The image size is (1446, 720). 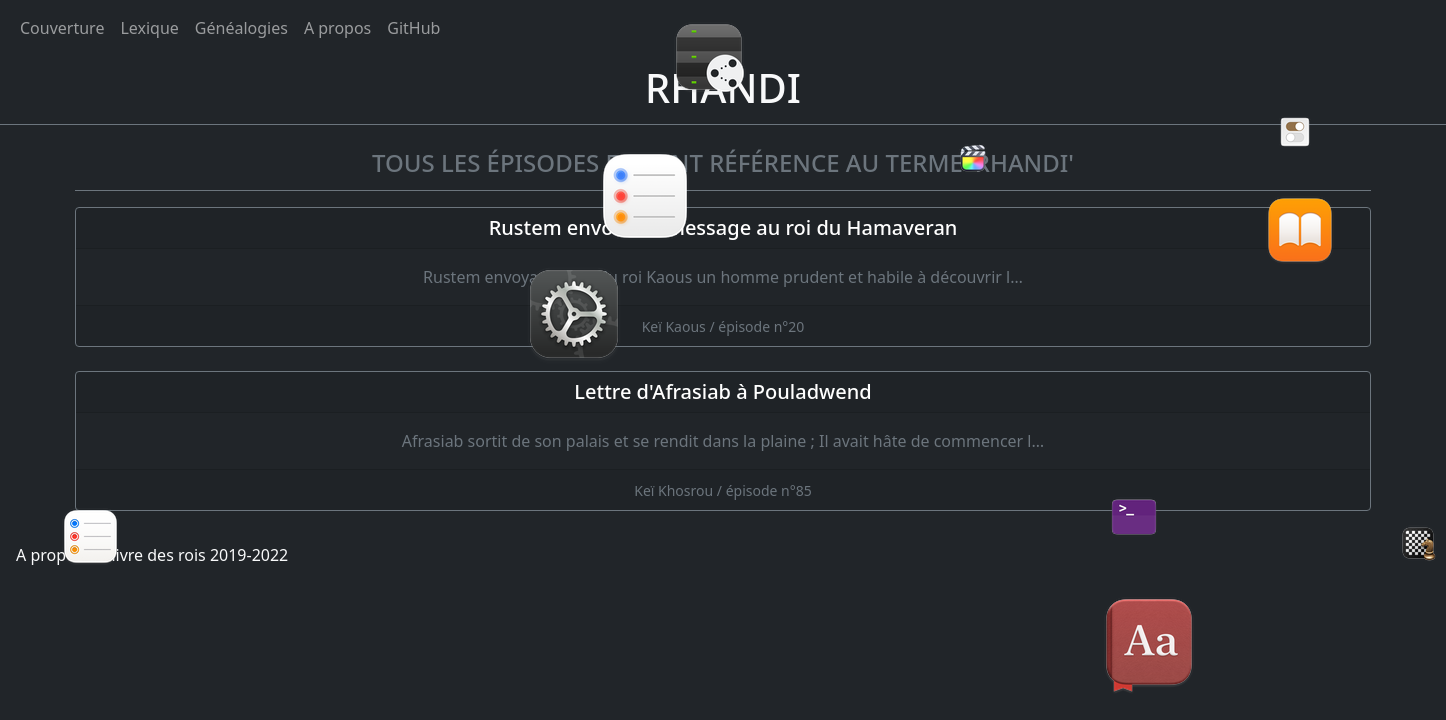 What do you see at coordinates (973, 159) in the screenshot?
I see `open Final Cut Pro video editing application` at bounding box center [973, 159].